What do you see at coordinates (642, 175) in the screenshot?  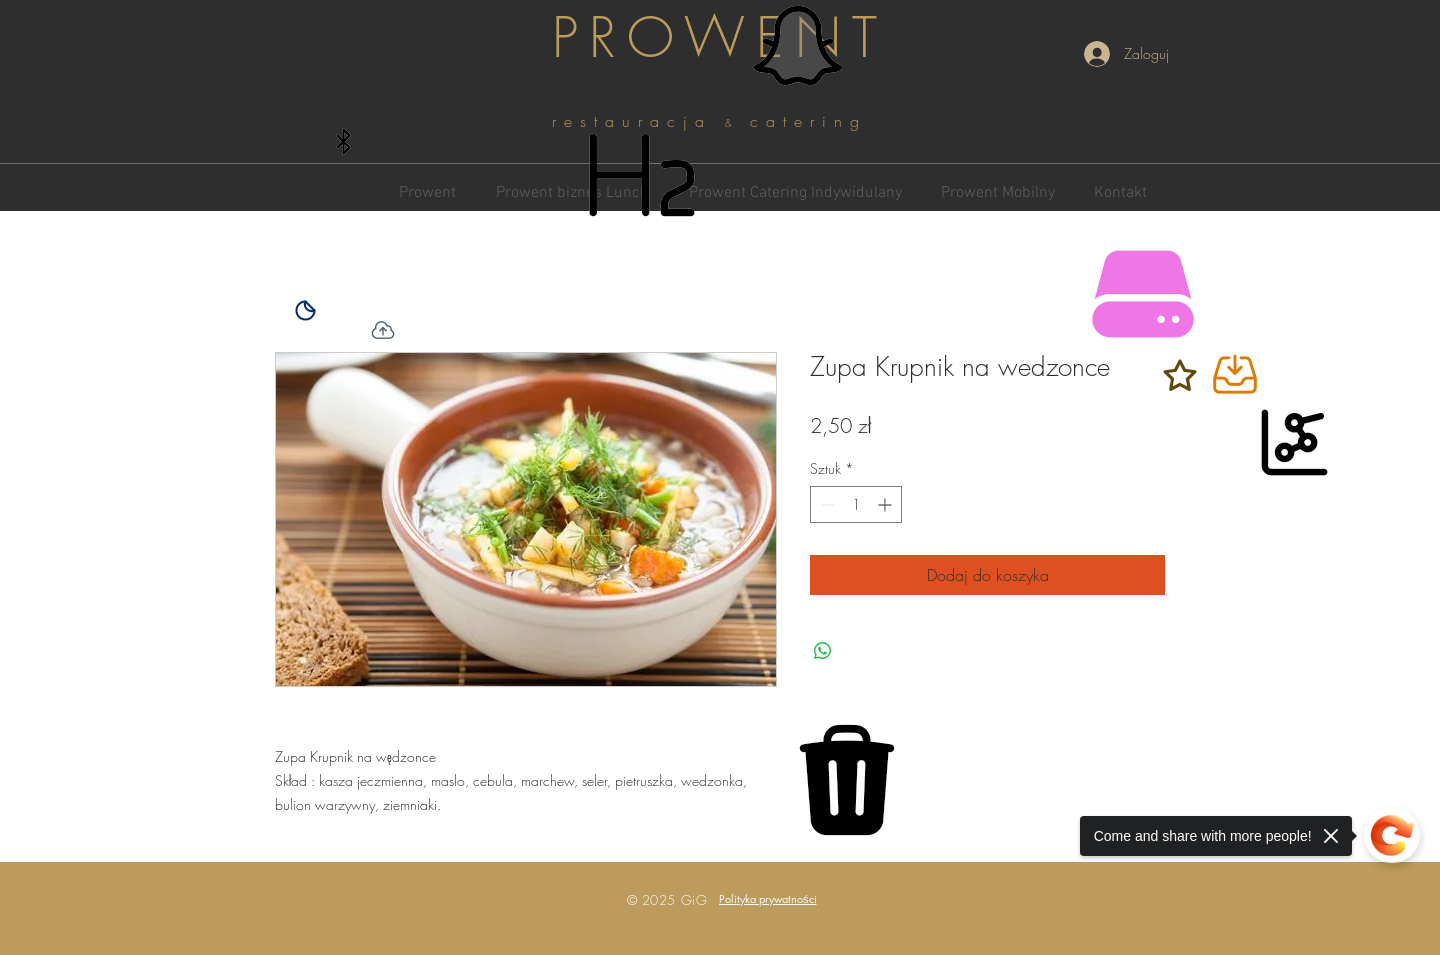 I see `format text as heading level 2` at bounding box center [642, 175].